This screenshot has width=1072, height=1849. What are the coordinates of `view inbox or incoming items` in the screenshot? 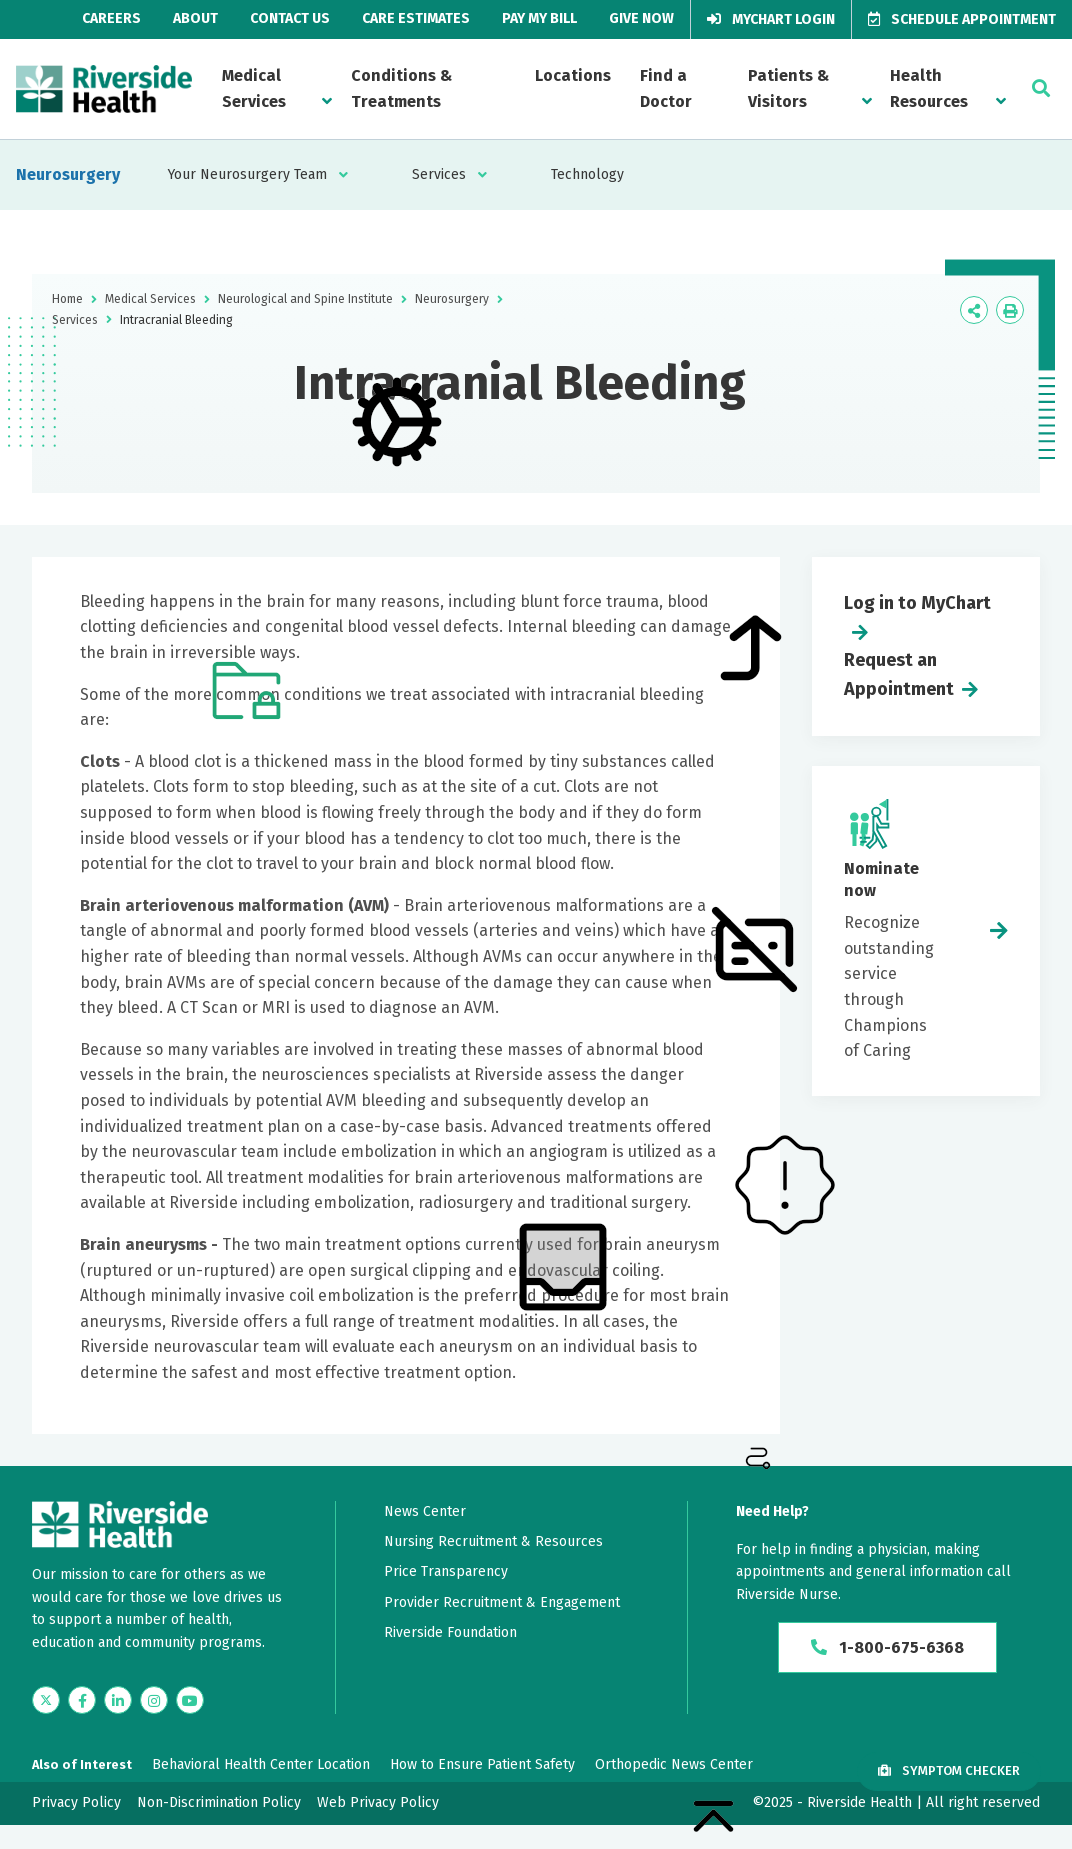 It's located at (563, 1267).